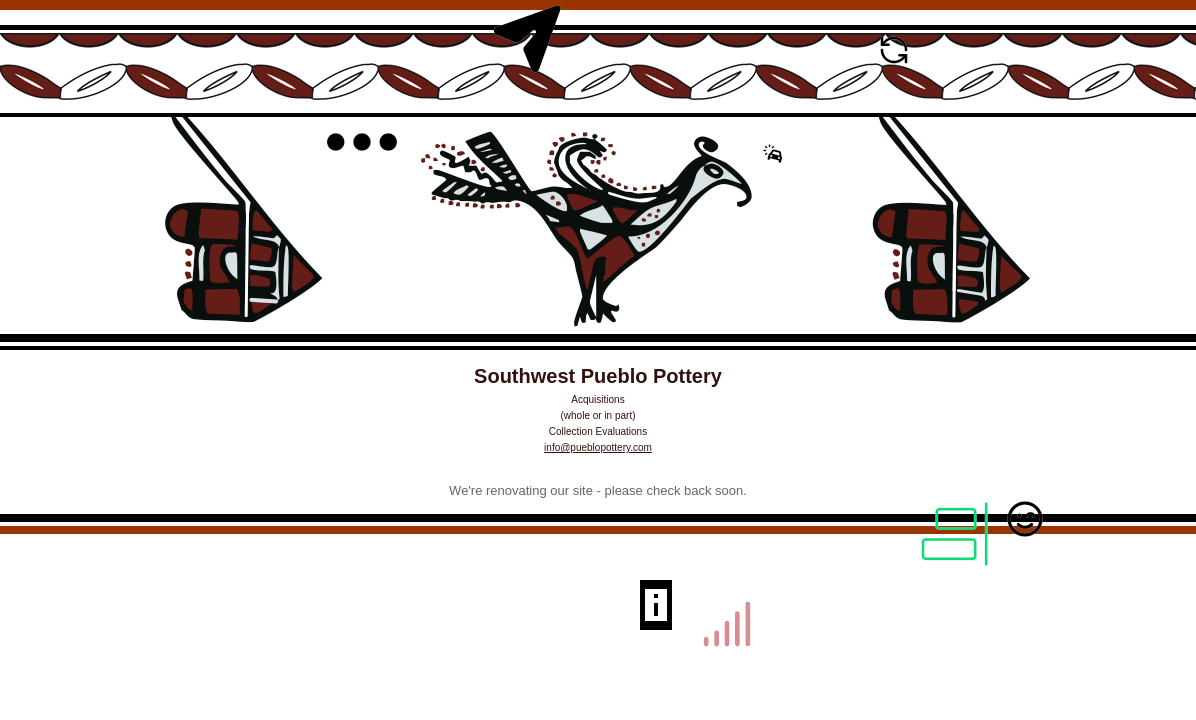  Describe the element at coordinates (1025, 519) in the screenshot. I see `insert a winking emoji or emoticon` at that location.